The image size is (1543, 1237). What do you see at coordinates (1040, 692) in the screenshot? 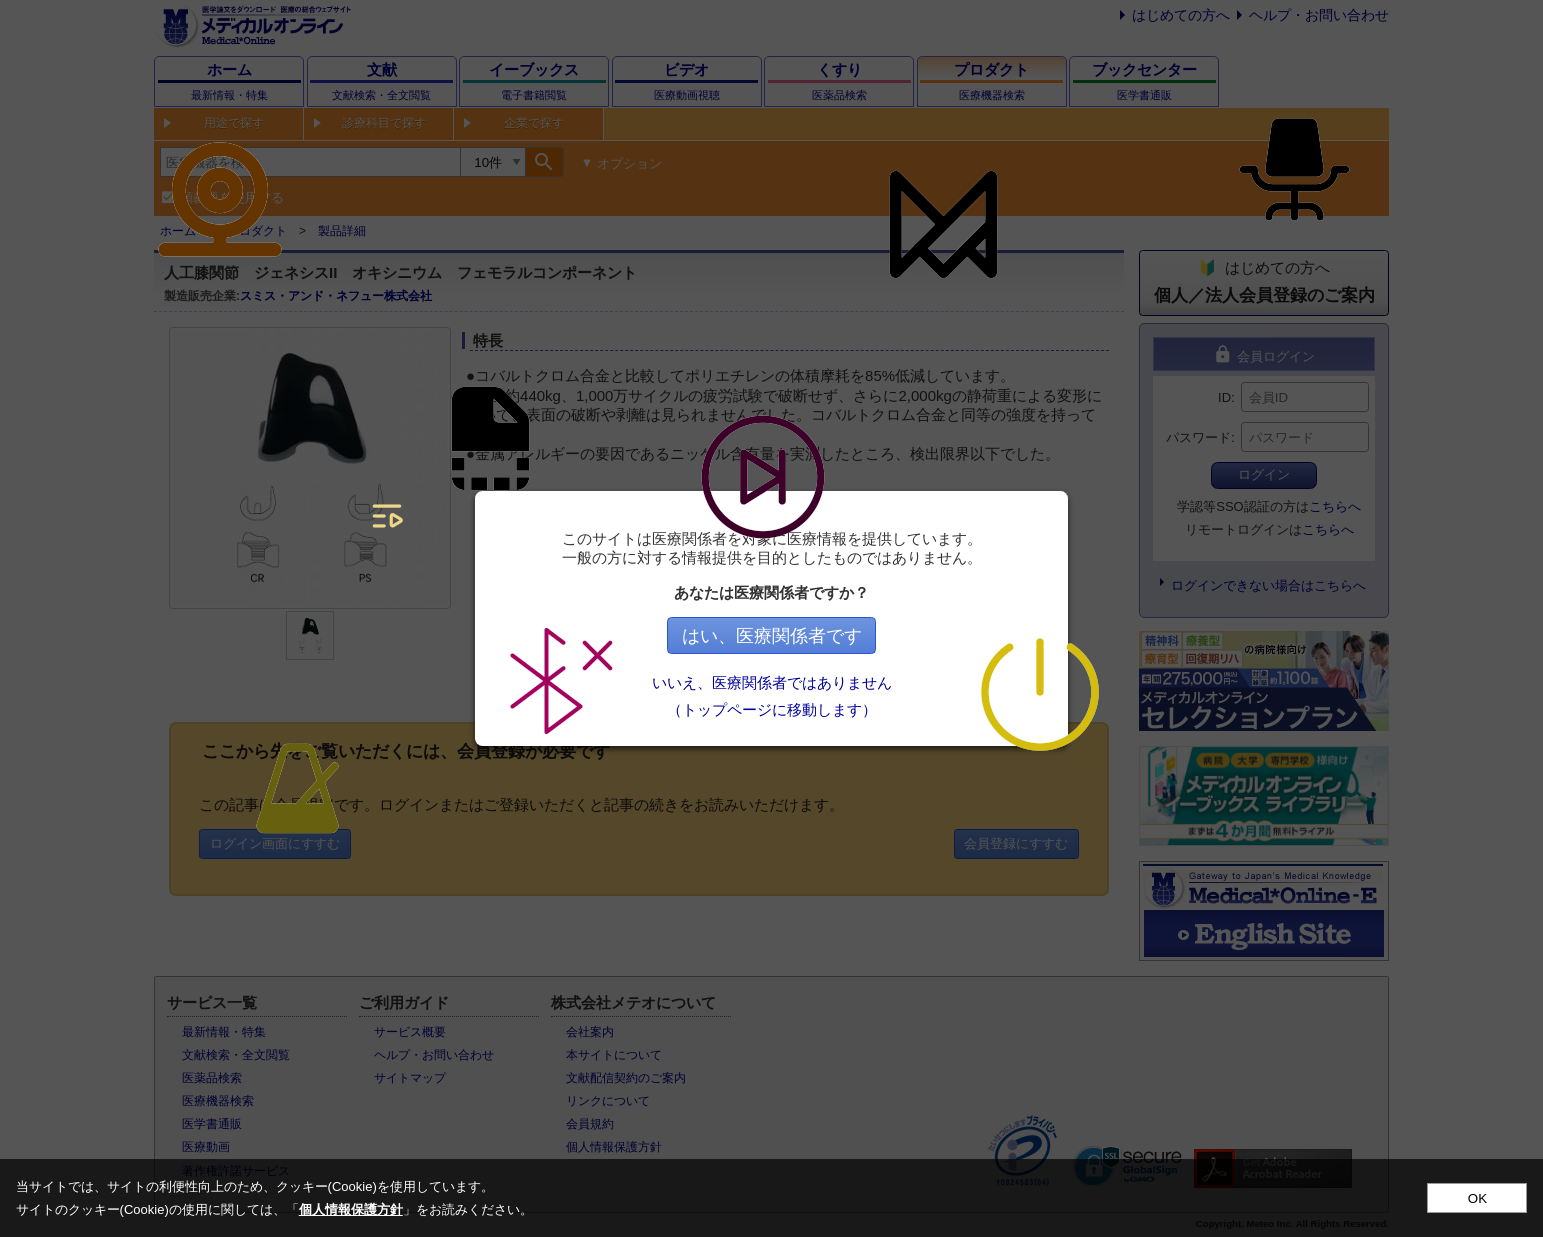
I see `turn off or shut down the device` at bounding box center [1040, 692].